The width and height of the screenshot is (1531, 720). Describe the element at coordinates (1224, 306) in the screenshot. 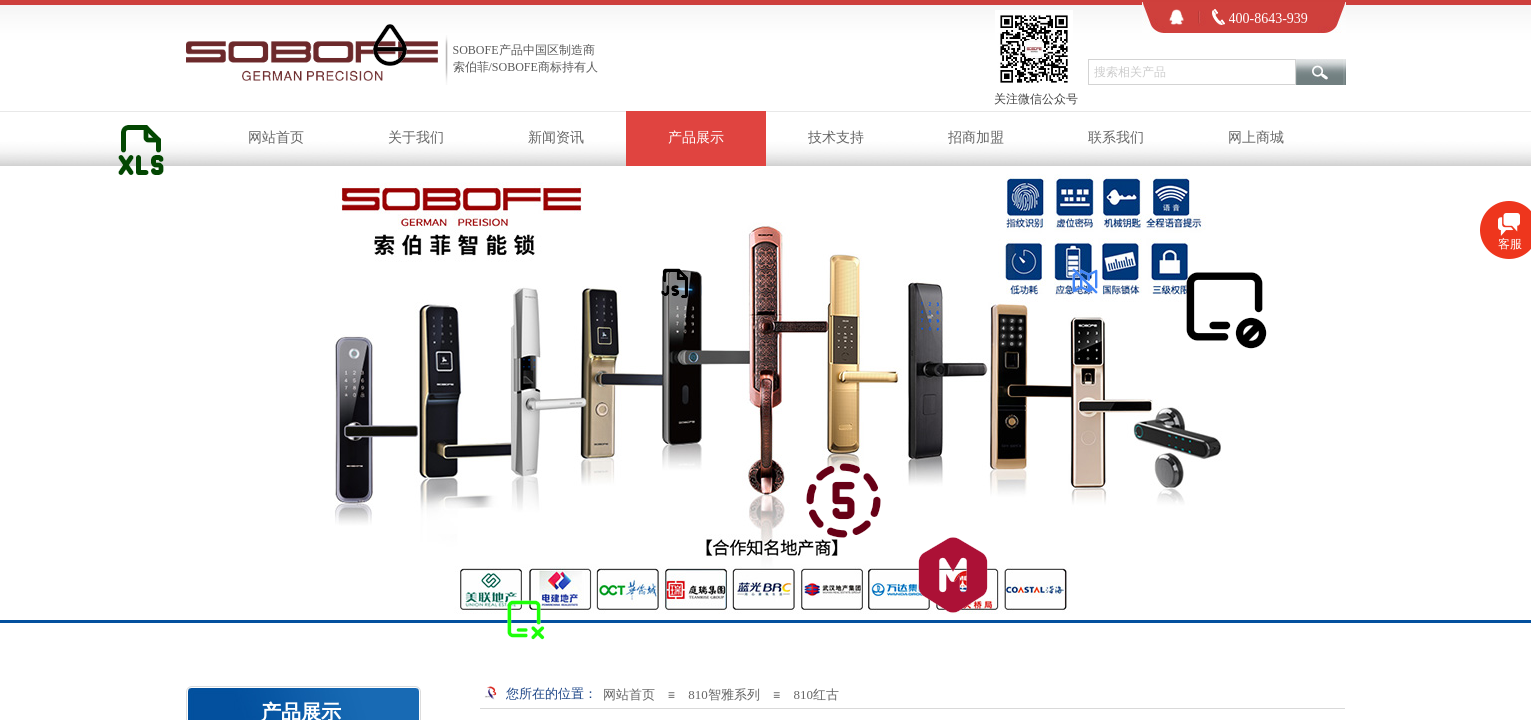

I see `disconnect or remove iPad from horizontal display` at that location.